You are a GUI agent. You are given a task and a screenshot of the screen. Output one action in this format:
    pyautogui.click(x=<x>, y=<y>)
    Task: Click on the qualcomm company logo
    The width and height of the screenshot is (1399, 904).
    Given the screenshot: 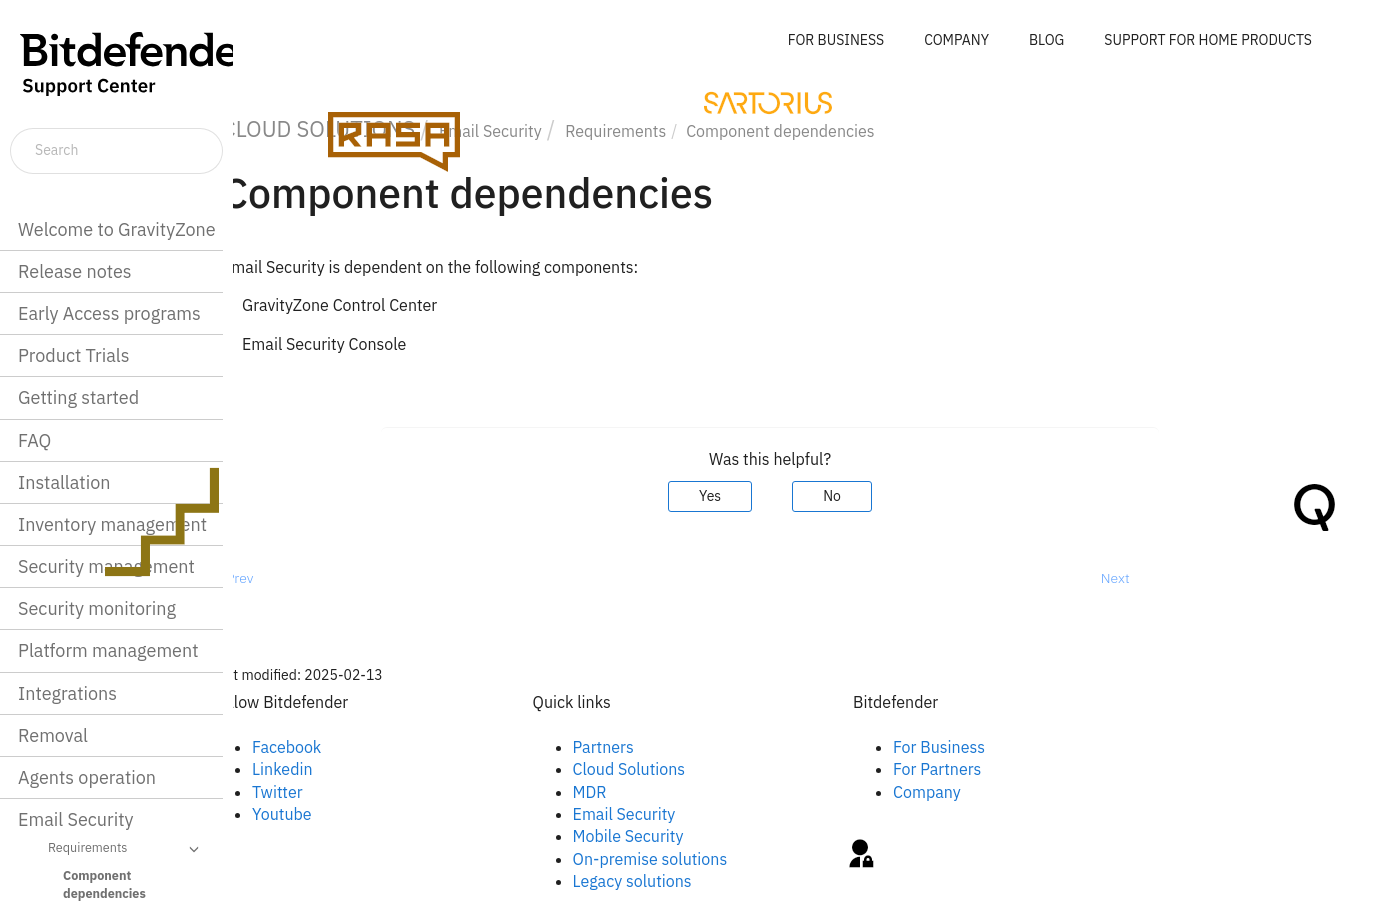 What is the action you would take?
    pyautogui.click(x=1314, y=507)
    